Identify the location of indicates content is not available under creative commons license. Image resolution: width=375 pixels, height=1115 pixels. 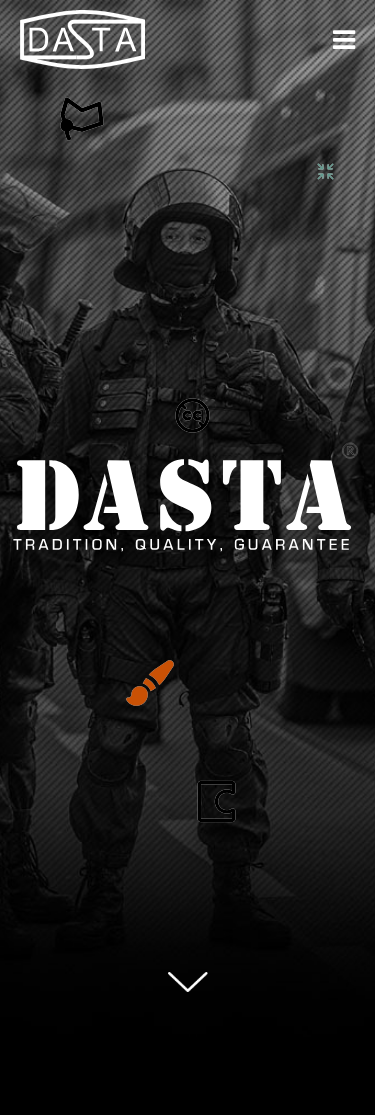
(192, 415).